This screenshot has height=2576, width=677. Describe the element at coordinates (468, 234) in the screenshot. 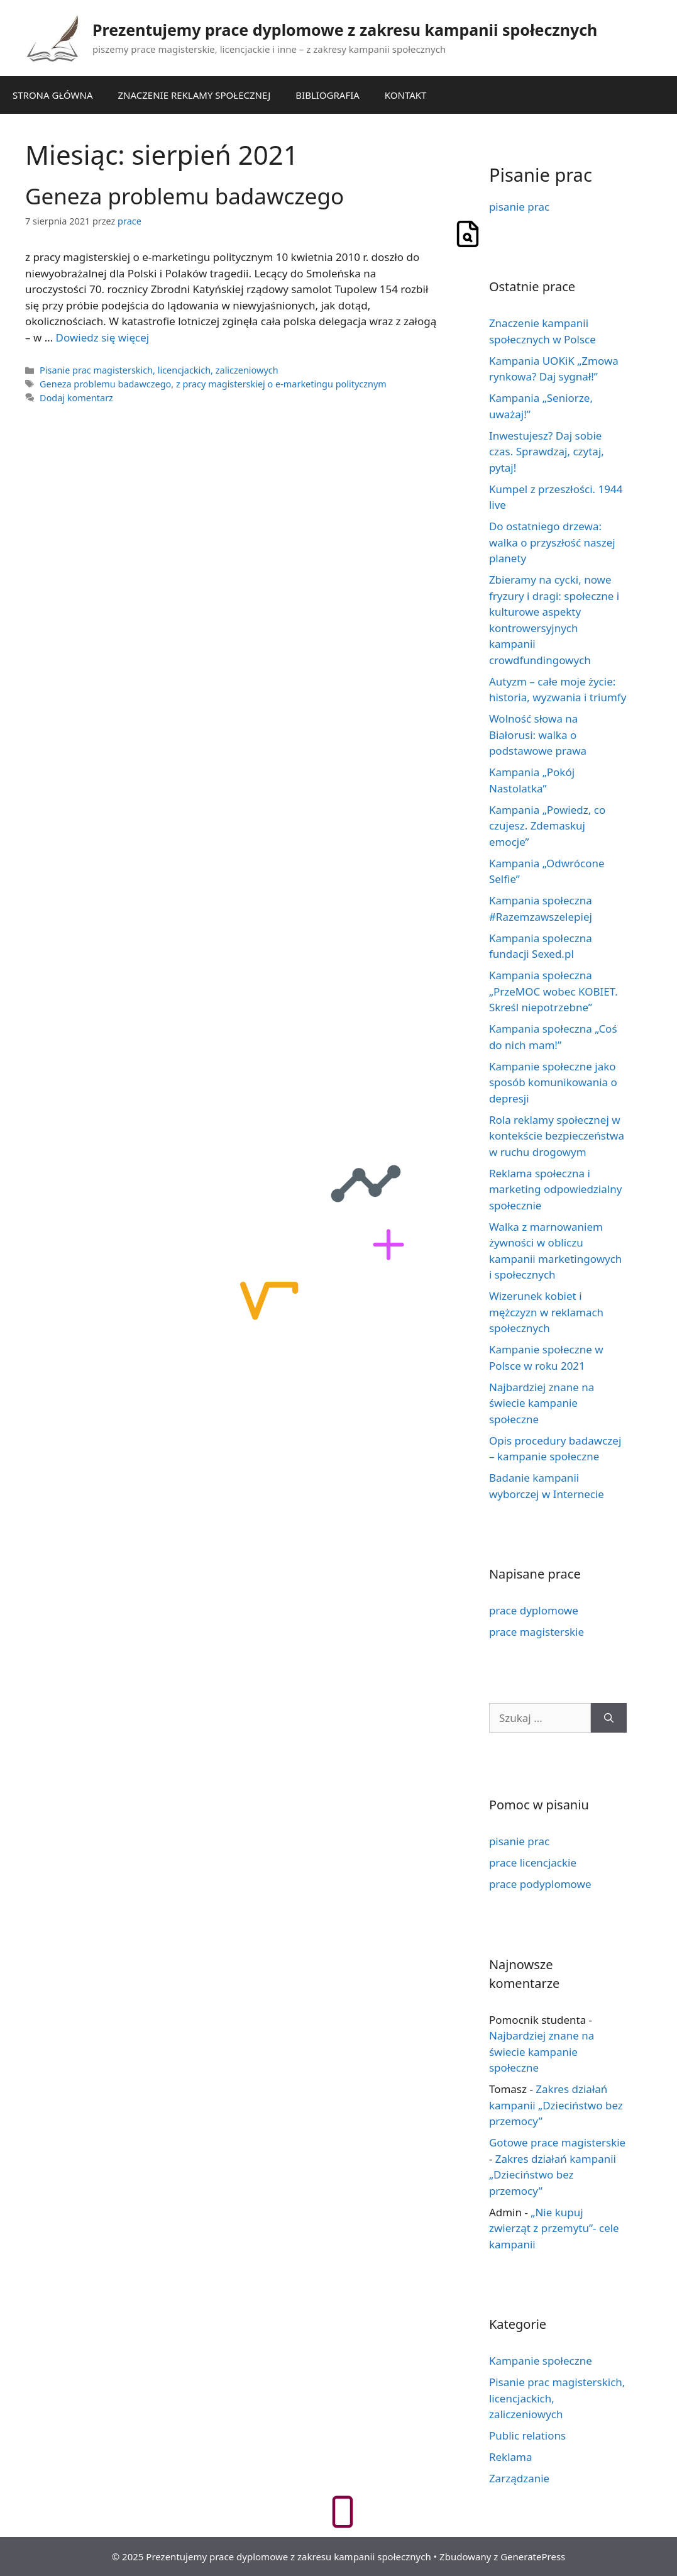

I see `search within a document` at that location.